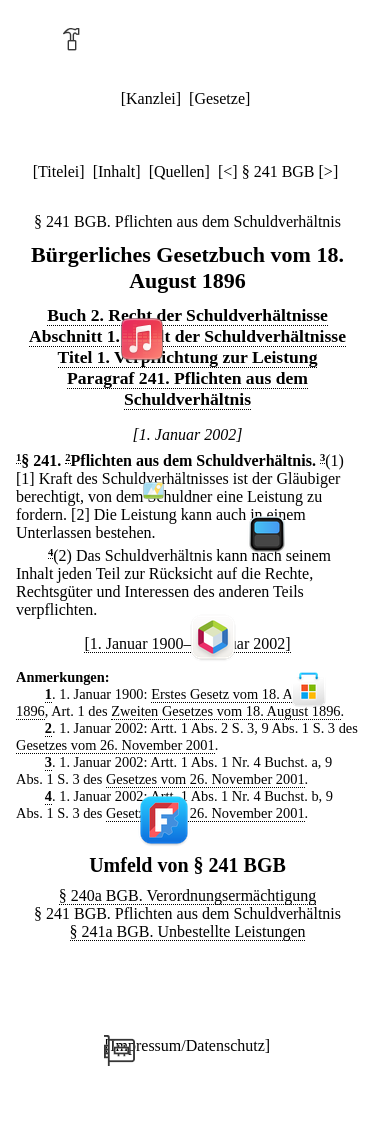 The image size is (375, 1145). Describe the element at coordinates (267, 534) in the screenshot. I see `open desktop activities preferences` at that location.